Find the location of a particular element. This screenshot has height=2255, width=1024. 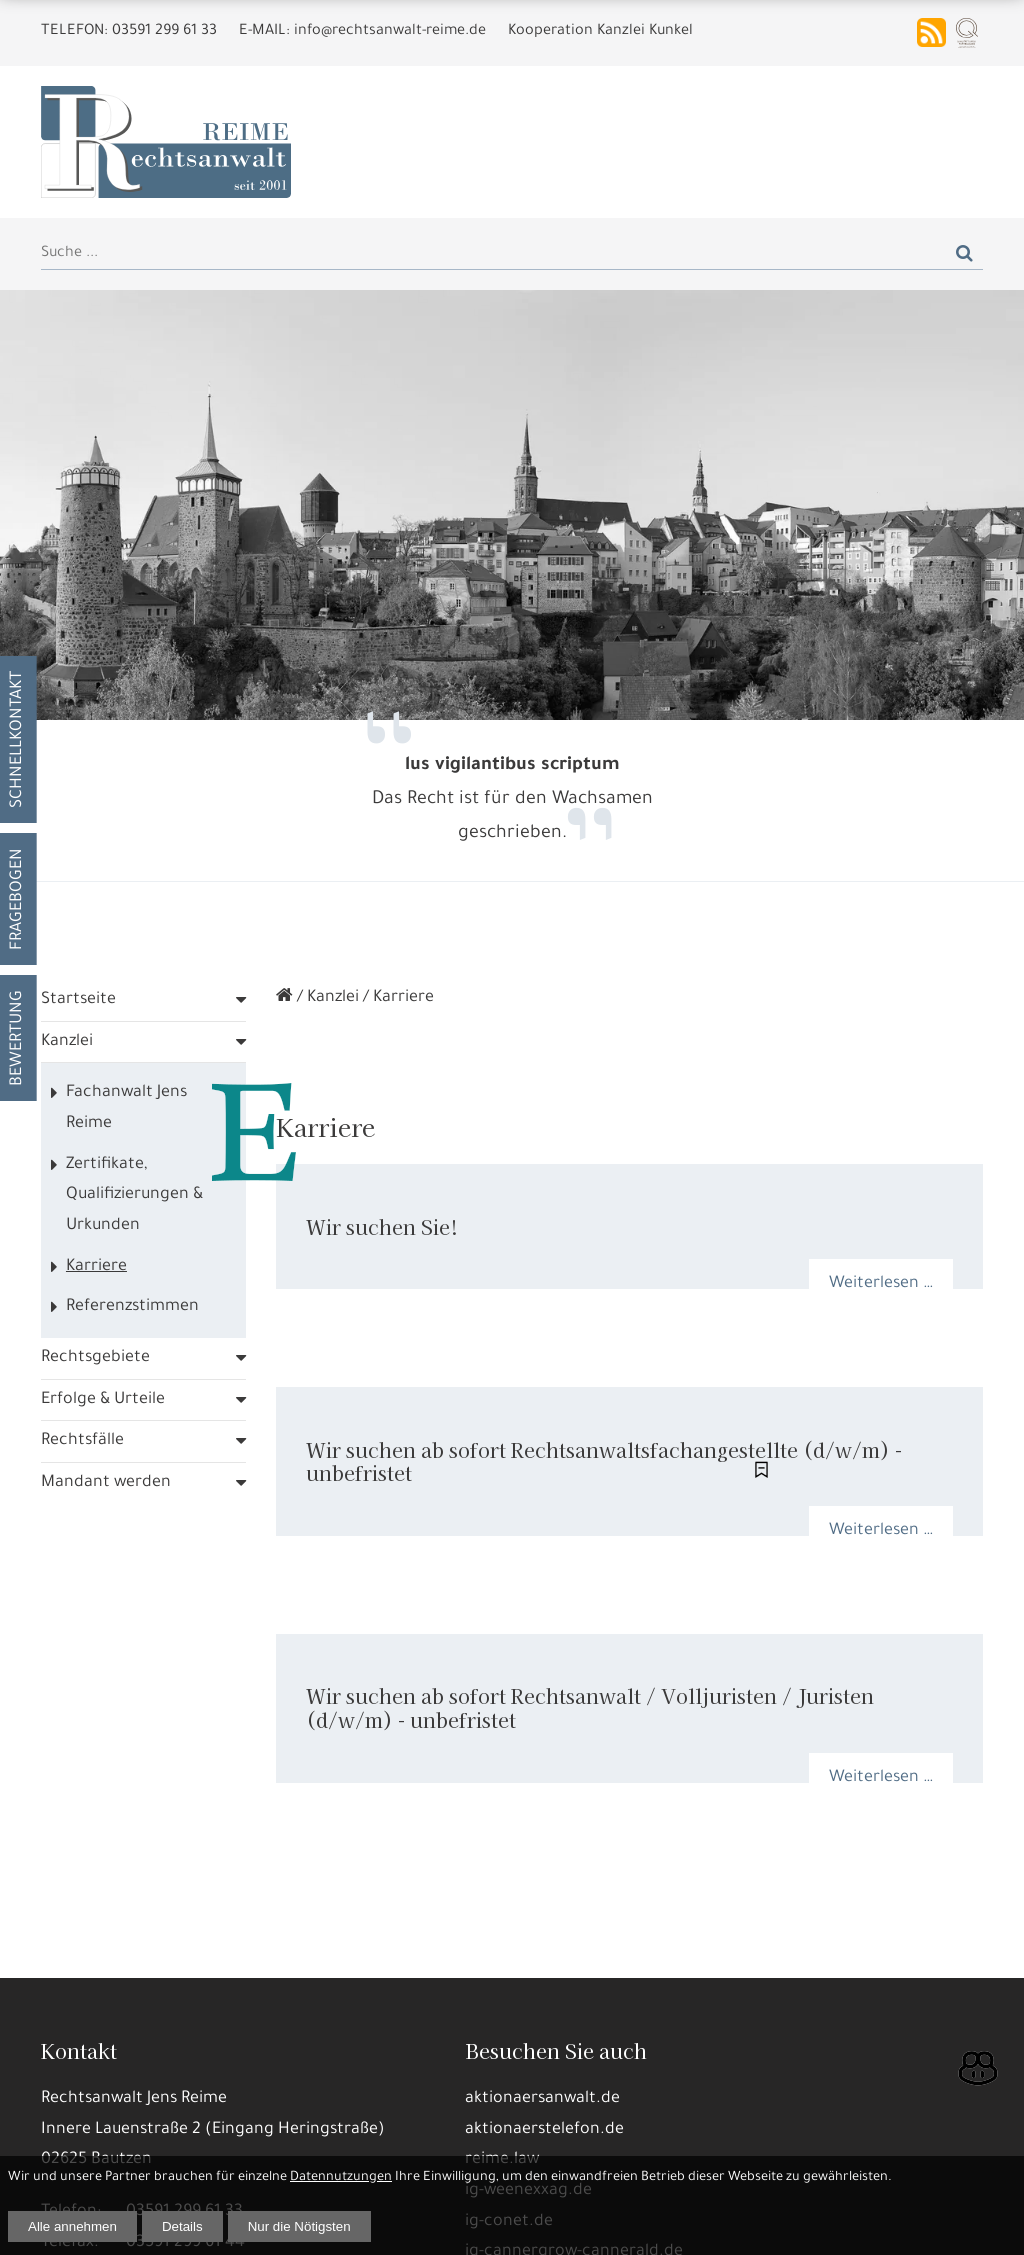

open microsoft copilot ai assistant is located at coordinates (978, 2068).